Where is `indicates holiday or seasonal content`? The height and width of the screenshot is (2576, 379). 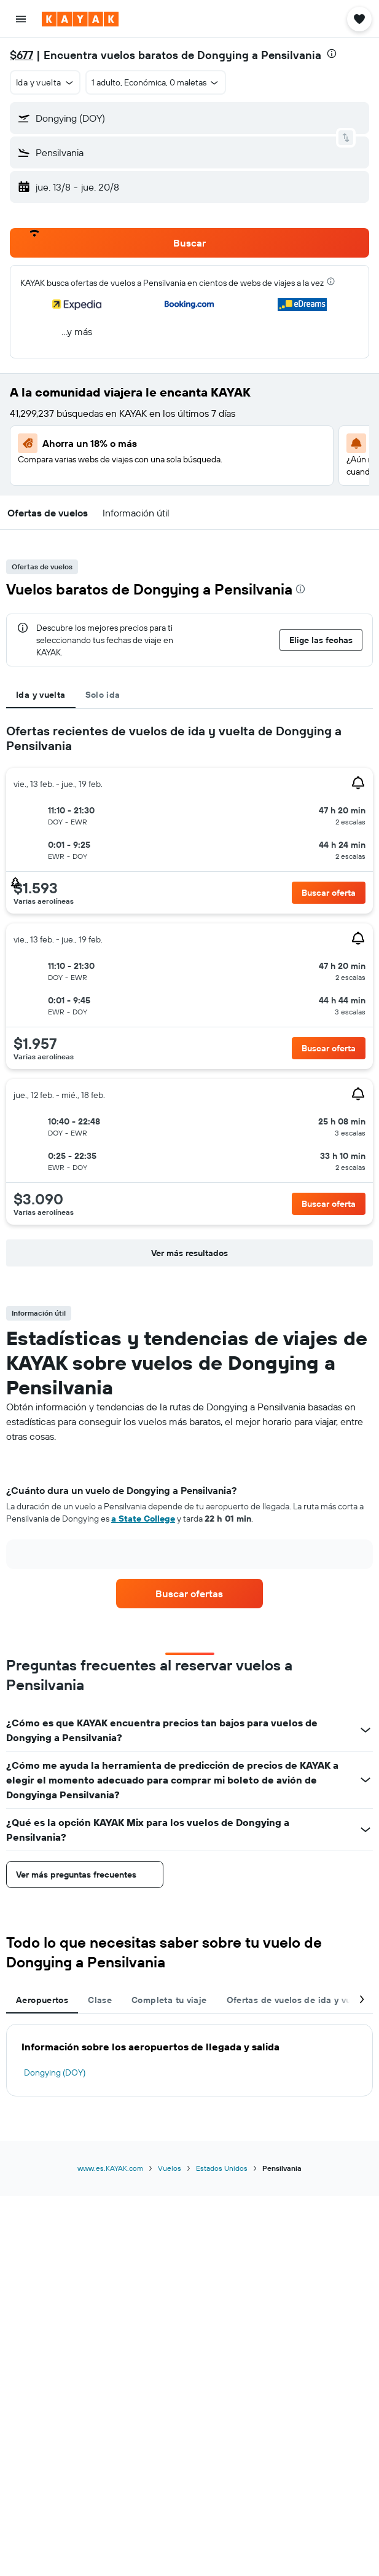
indicates holiday or seasonal content is located at coordinates (15, 883).